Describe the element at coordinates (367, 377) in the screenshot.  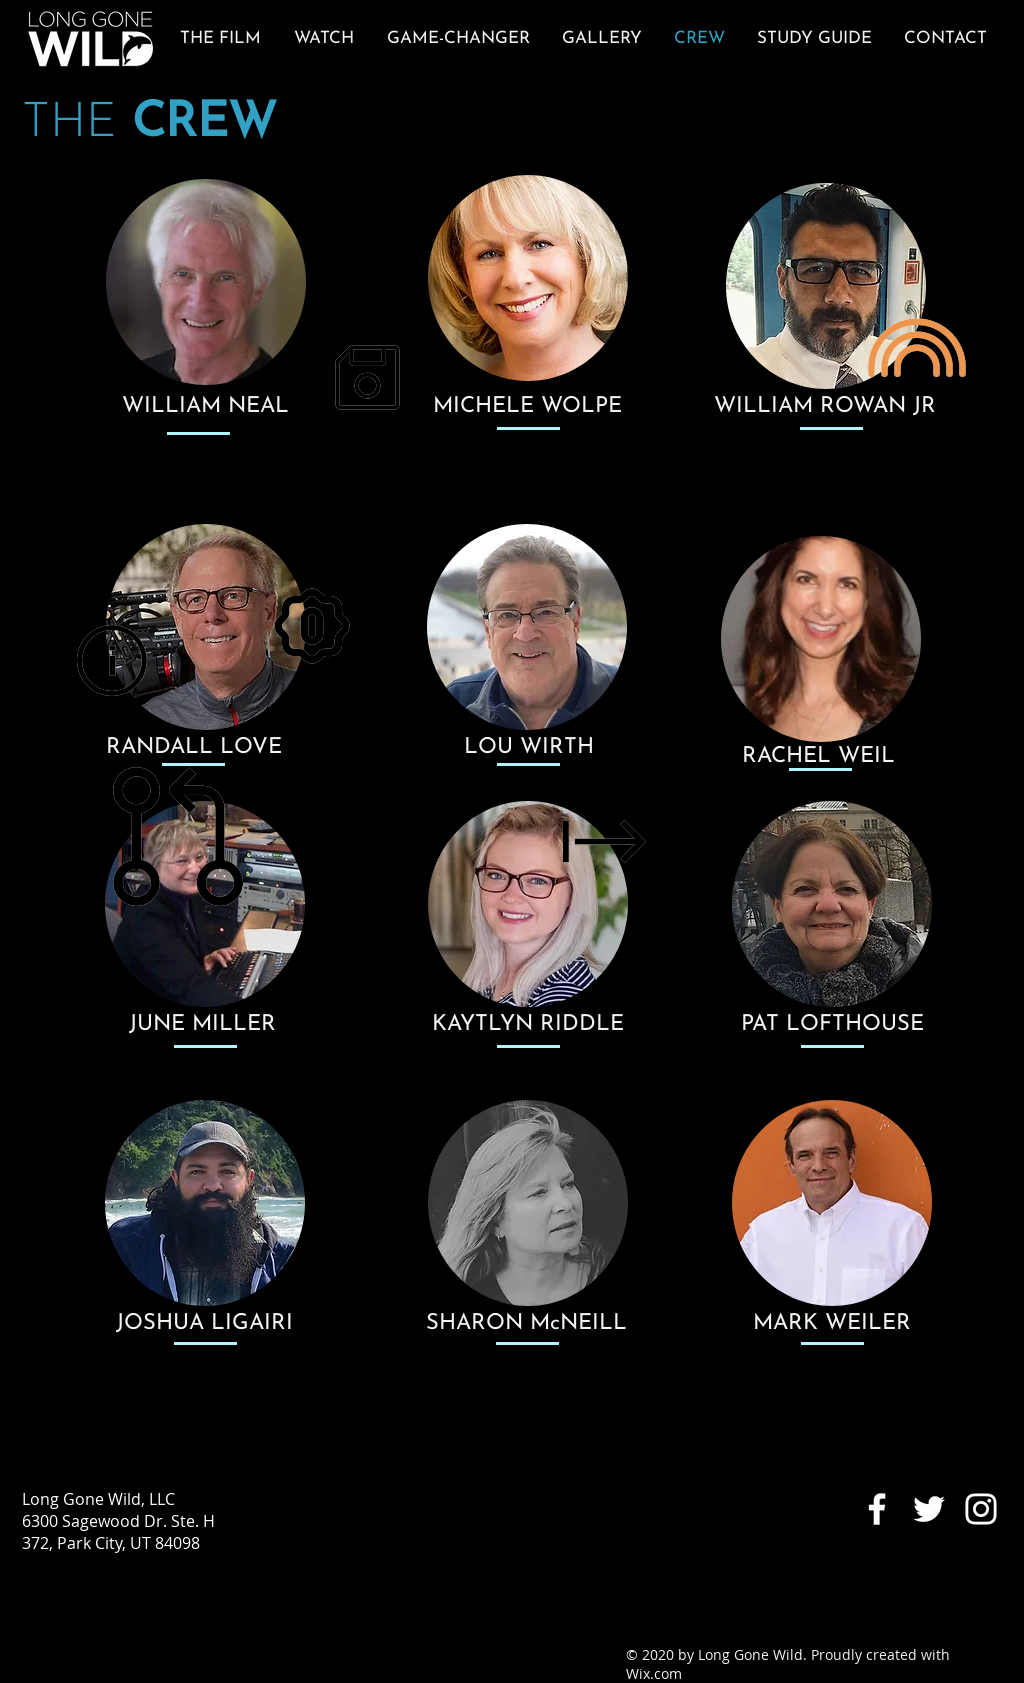
I see `save current file or document` at that location.